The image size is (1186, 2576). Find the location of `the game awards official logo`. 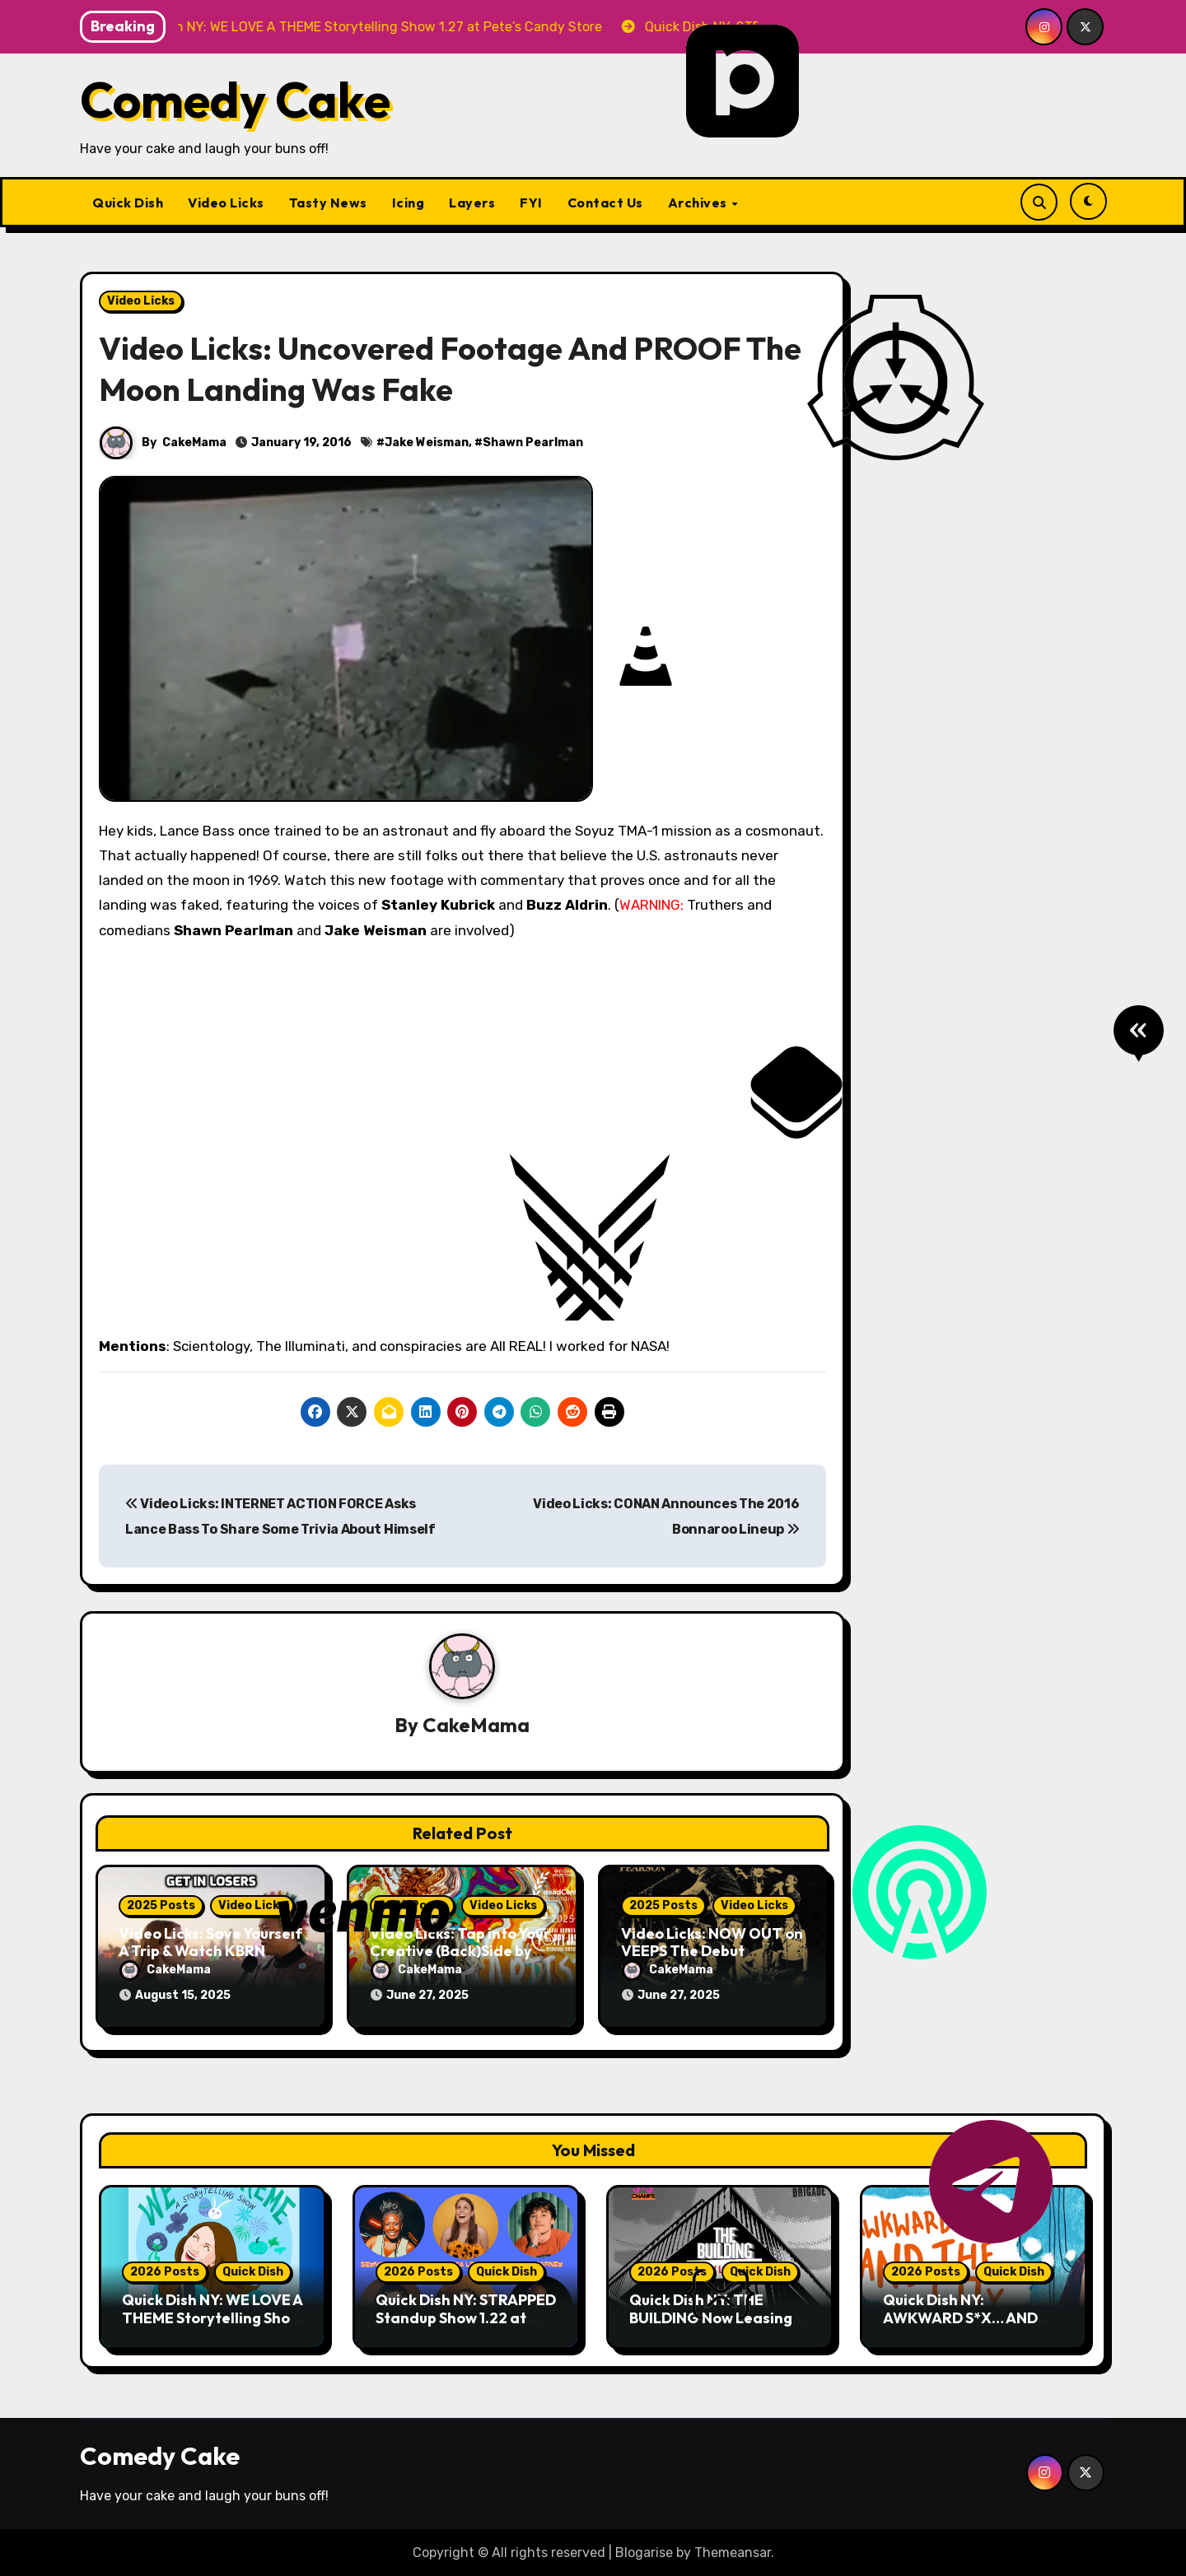

the game awards official logo is located at coordinates (590, 1237).